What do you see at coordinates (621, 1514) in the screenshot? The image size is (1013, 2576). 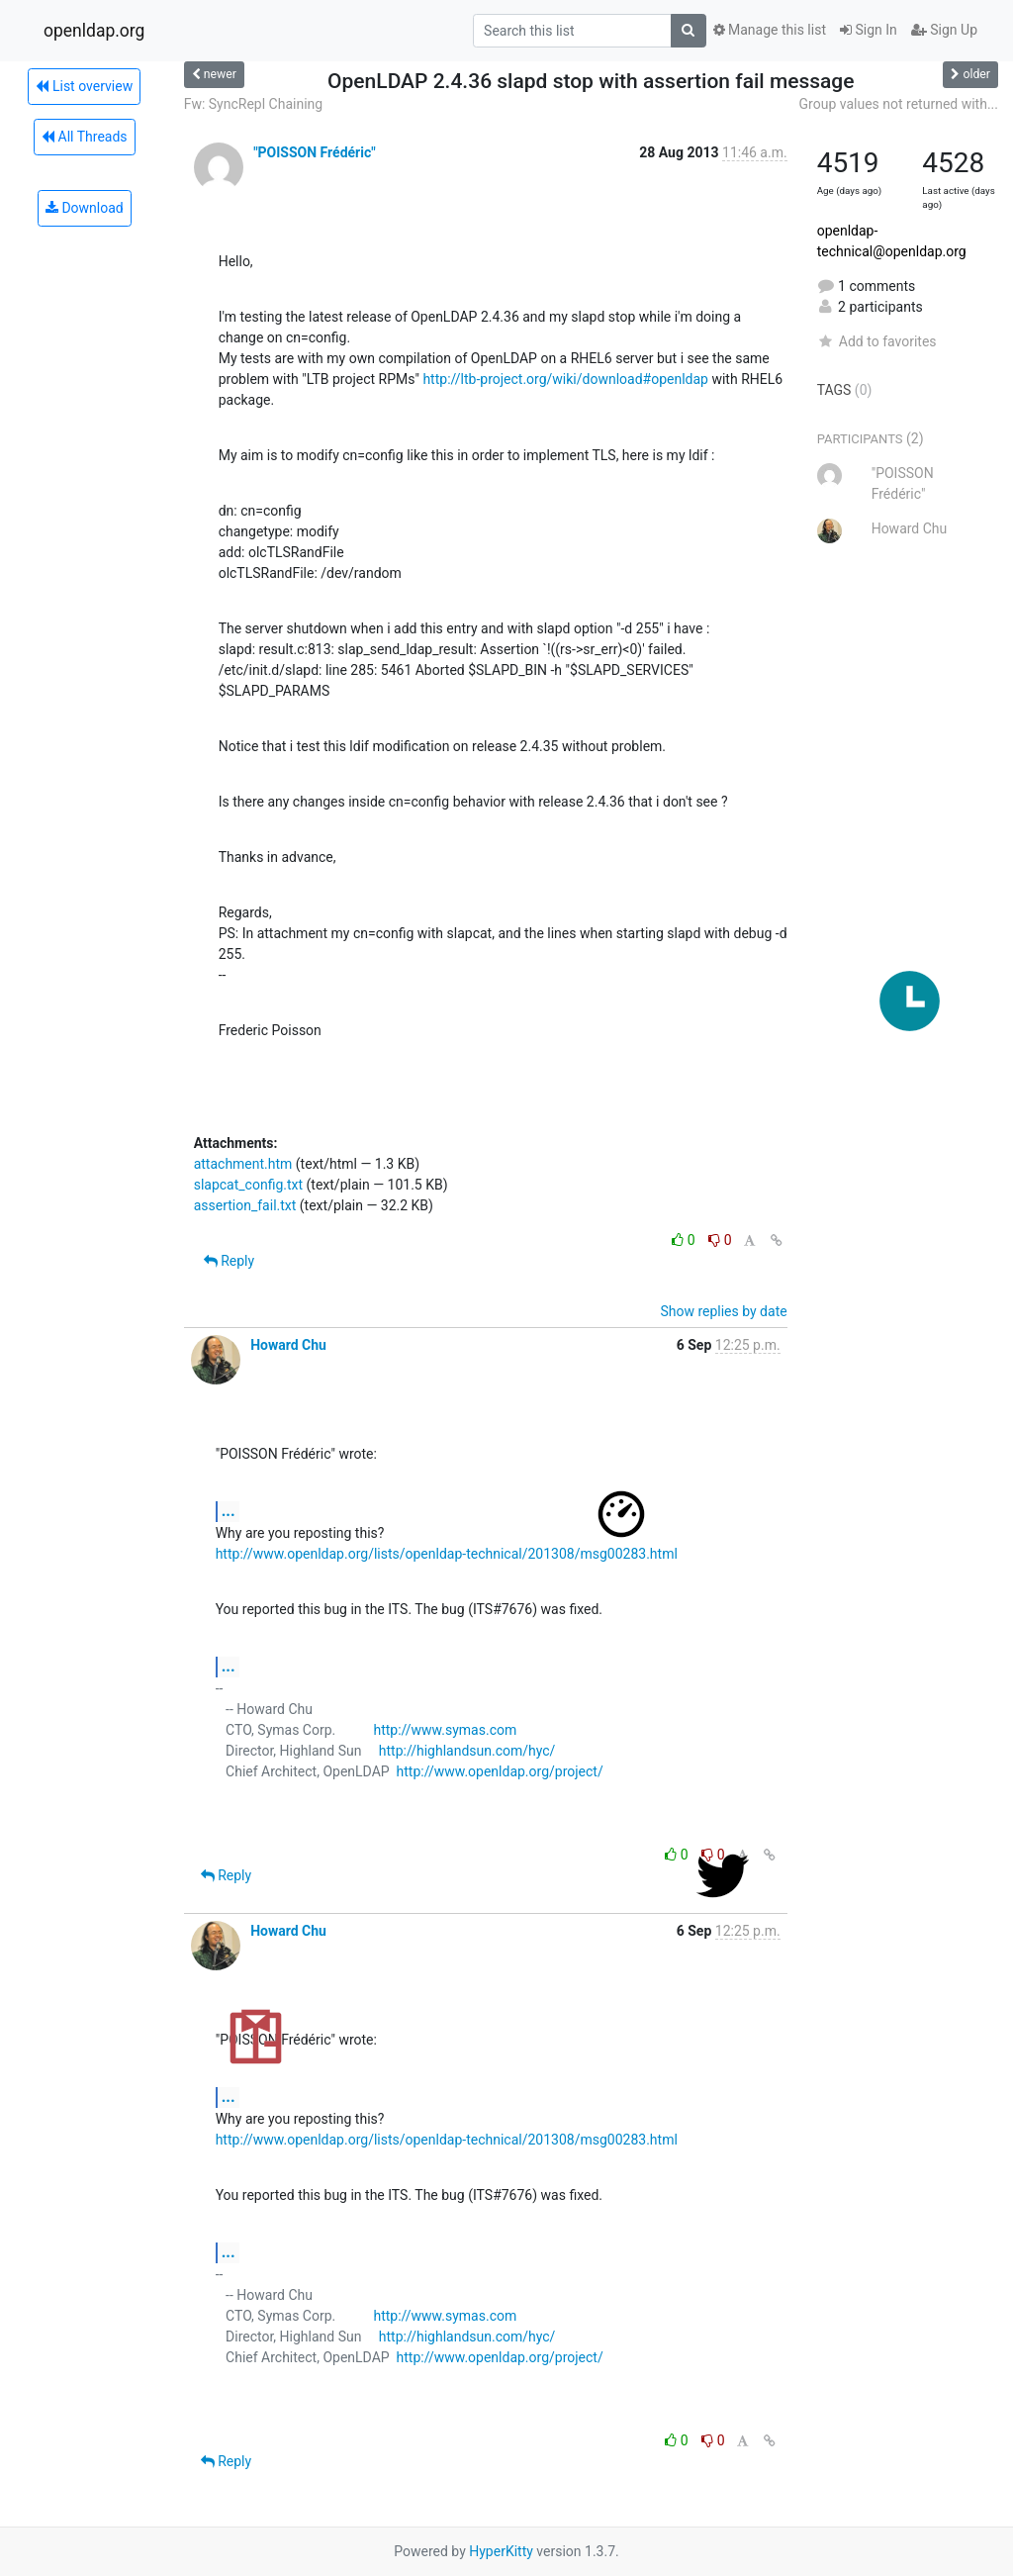 I see `access the dashboard` at bounding box center [621, 1514].